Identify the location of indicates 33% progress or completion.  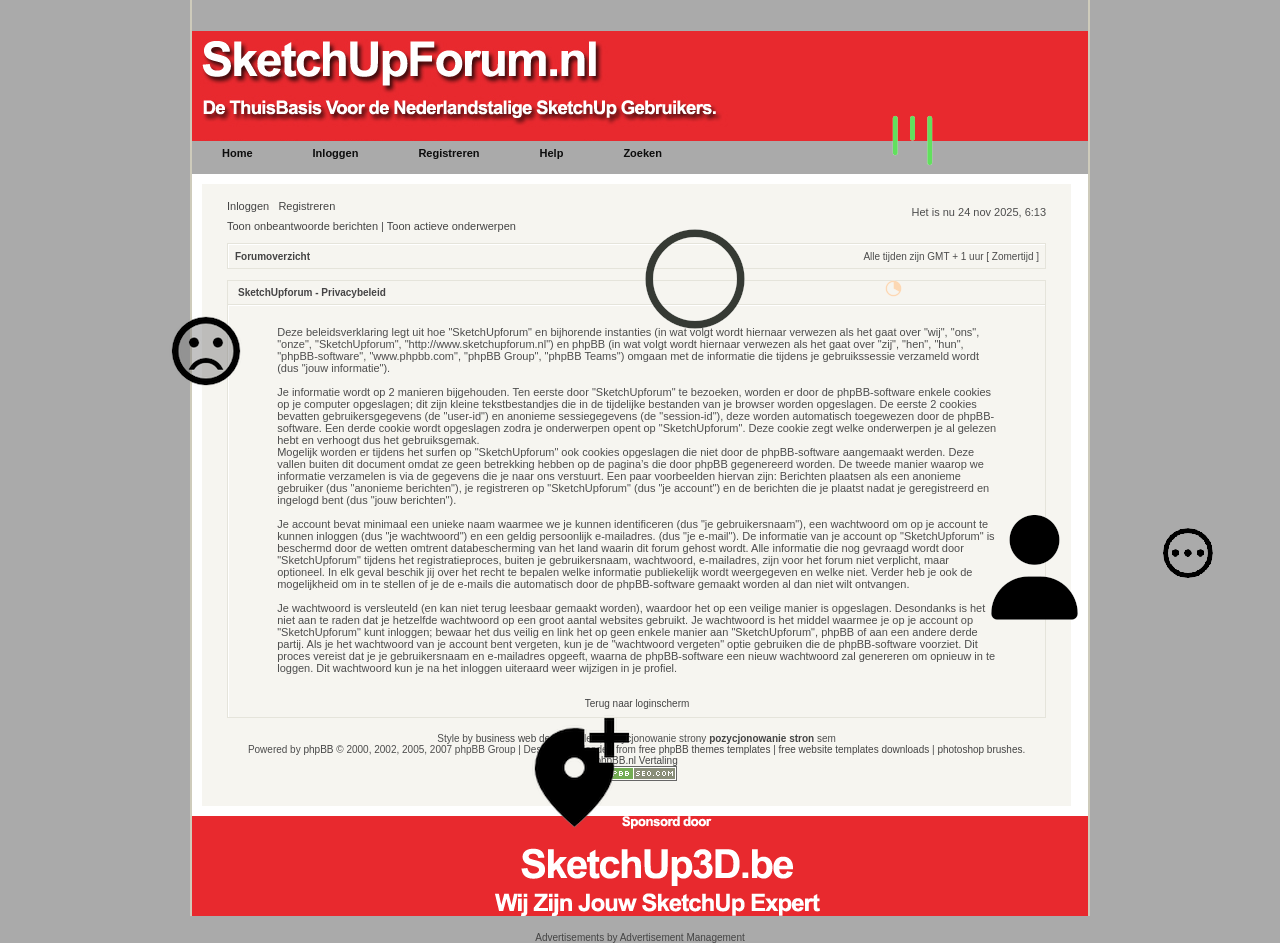
(893, 288).